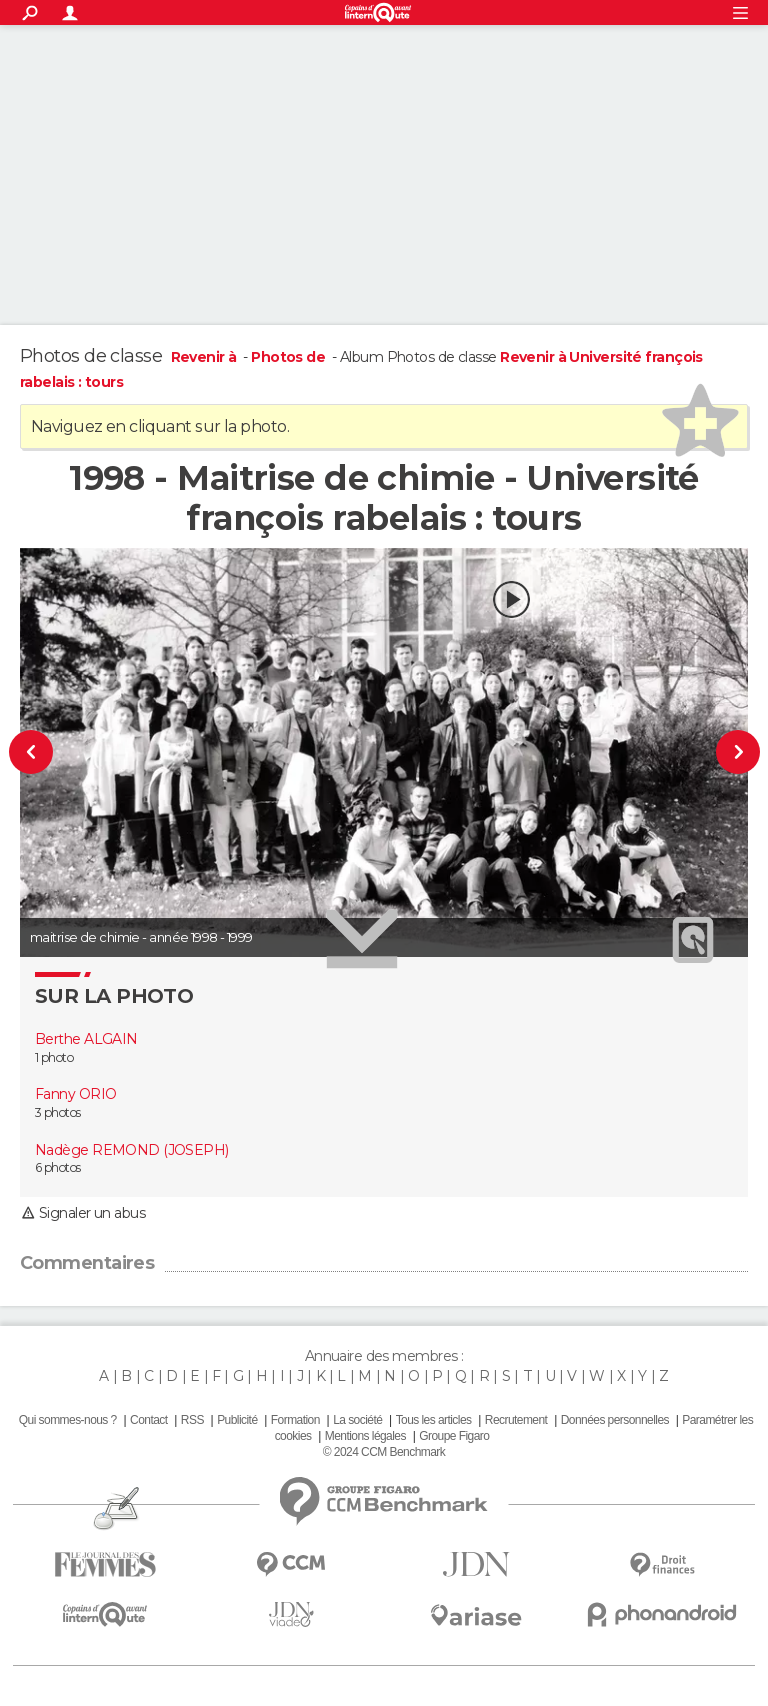  What do you see at coordinates (693, 940) in the screenshot?
I see `access firewire hard drive` at bounding box center [693, 940].